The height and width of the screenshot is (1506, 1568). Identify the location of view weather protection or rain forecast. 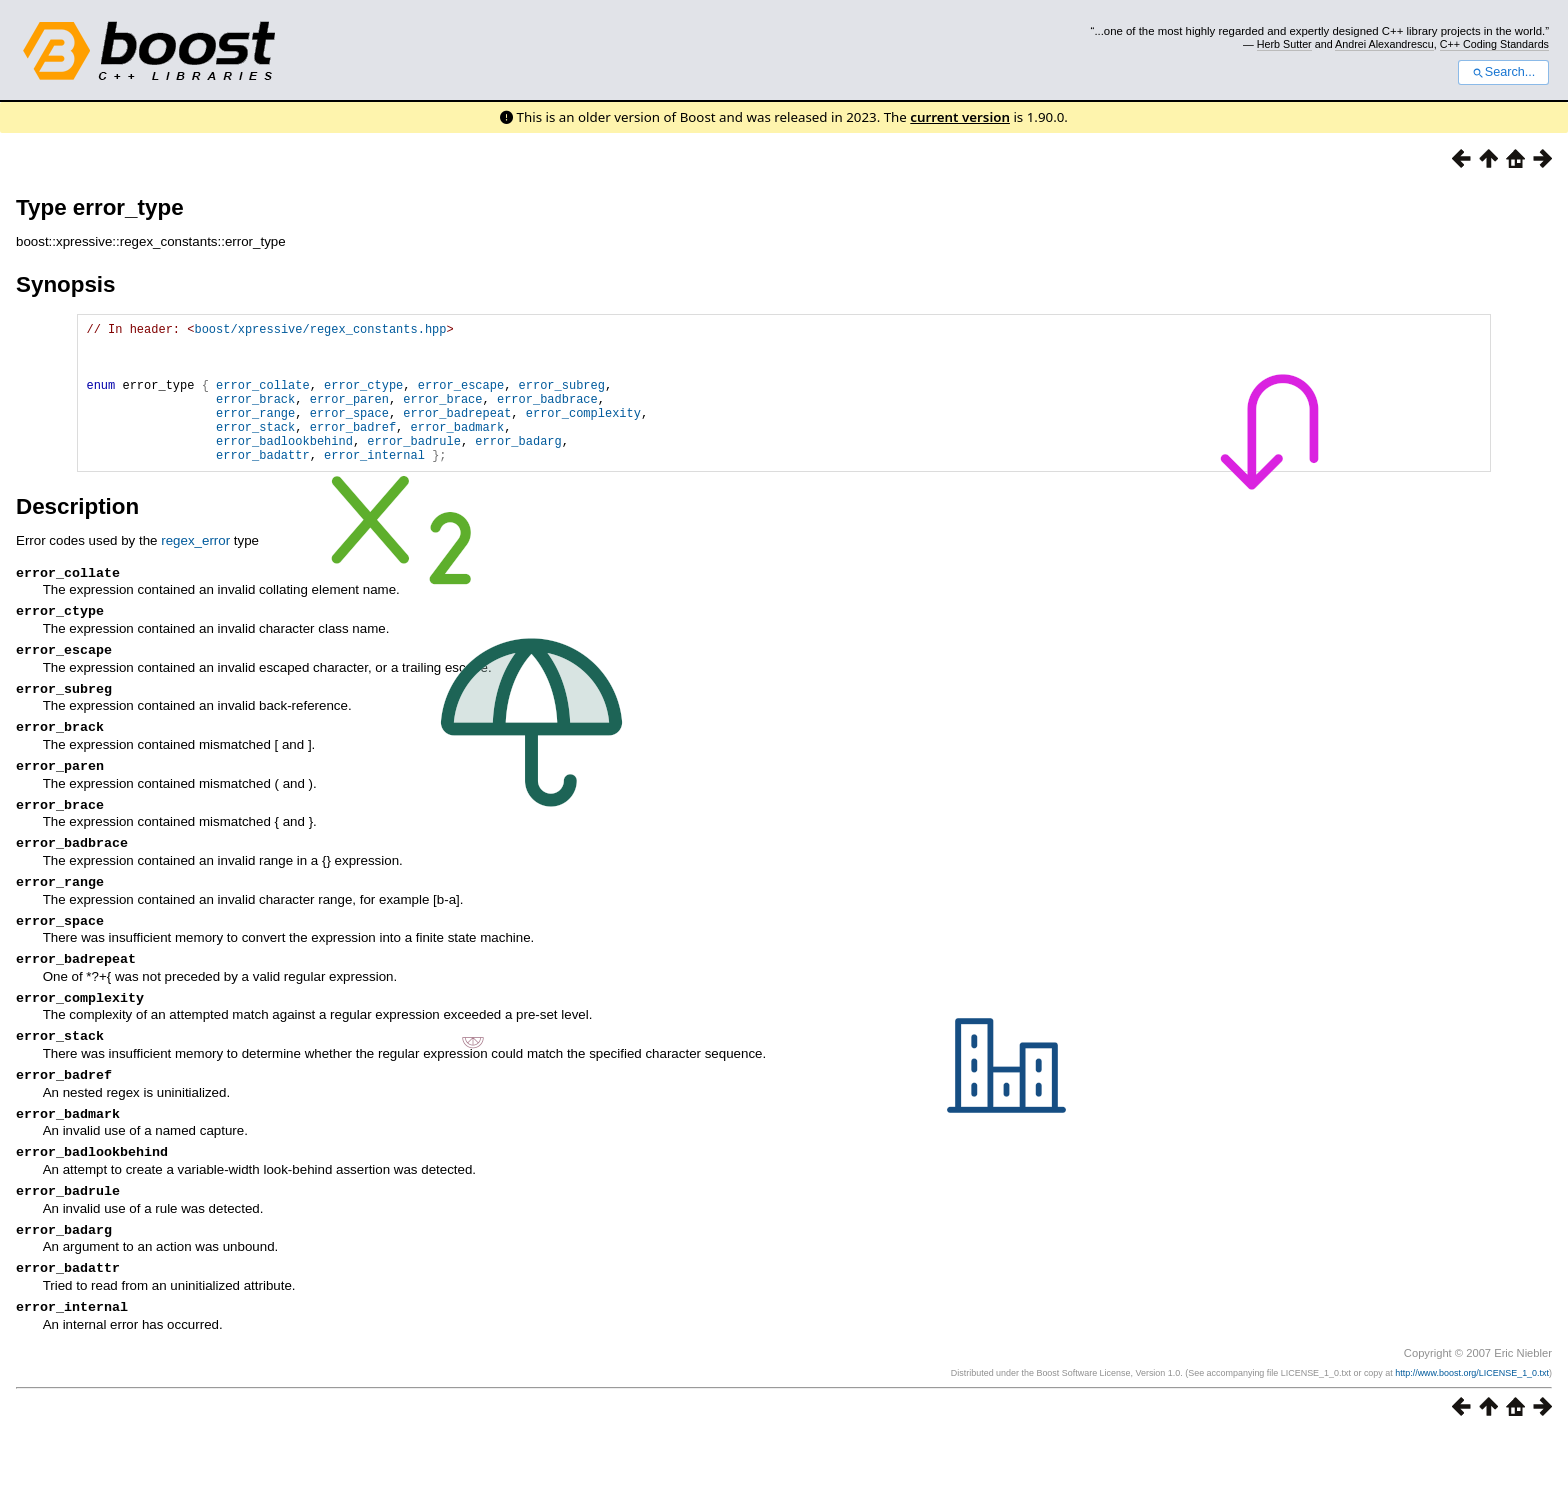
(531, 722).